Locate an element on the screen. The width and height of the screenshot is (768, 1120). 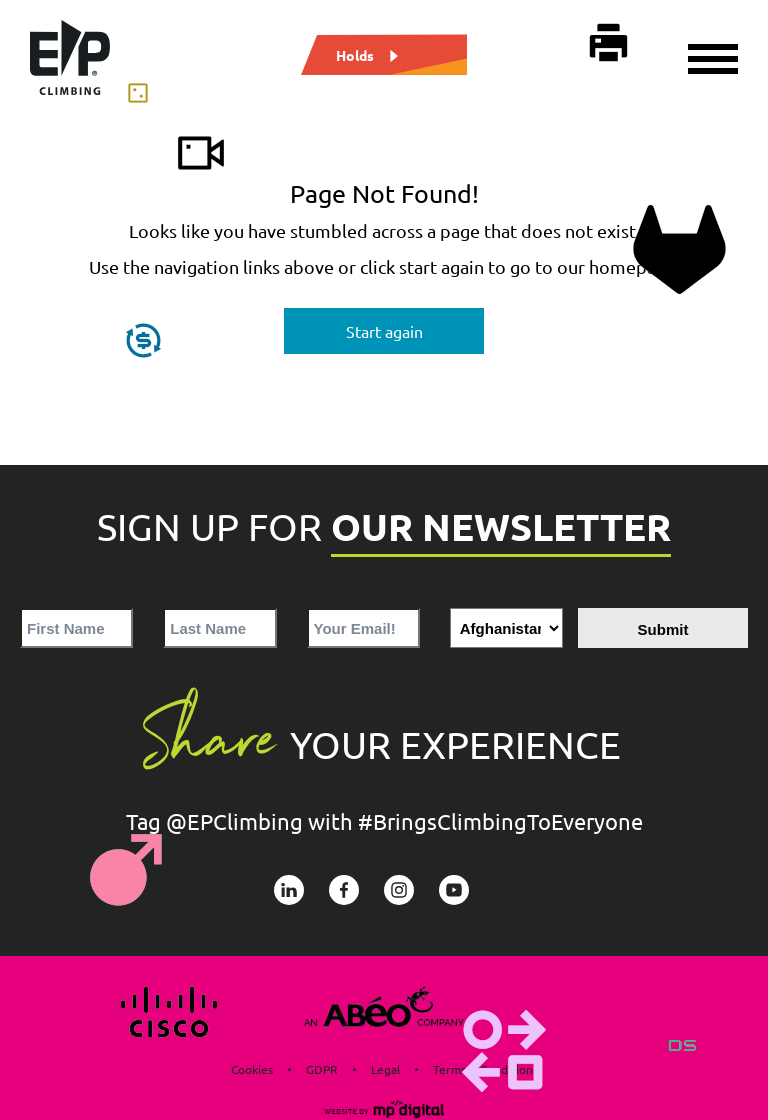
currency exchange or conversion is located at coordinates (143, 340).